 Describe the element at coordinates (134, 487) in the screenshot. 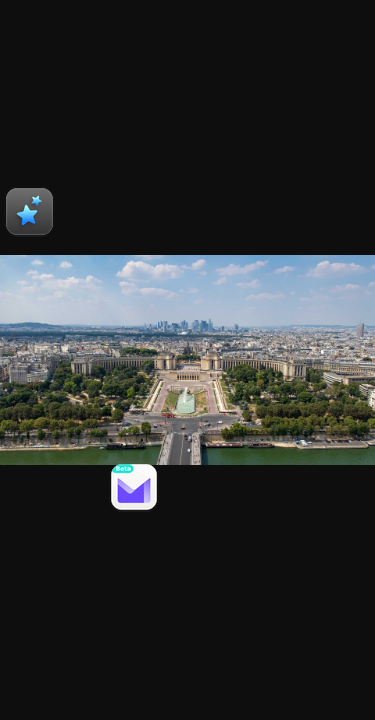

I see `open proton mail app` at that location.